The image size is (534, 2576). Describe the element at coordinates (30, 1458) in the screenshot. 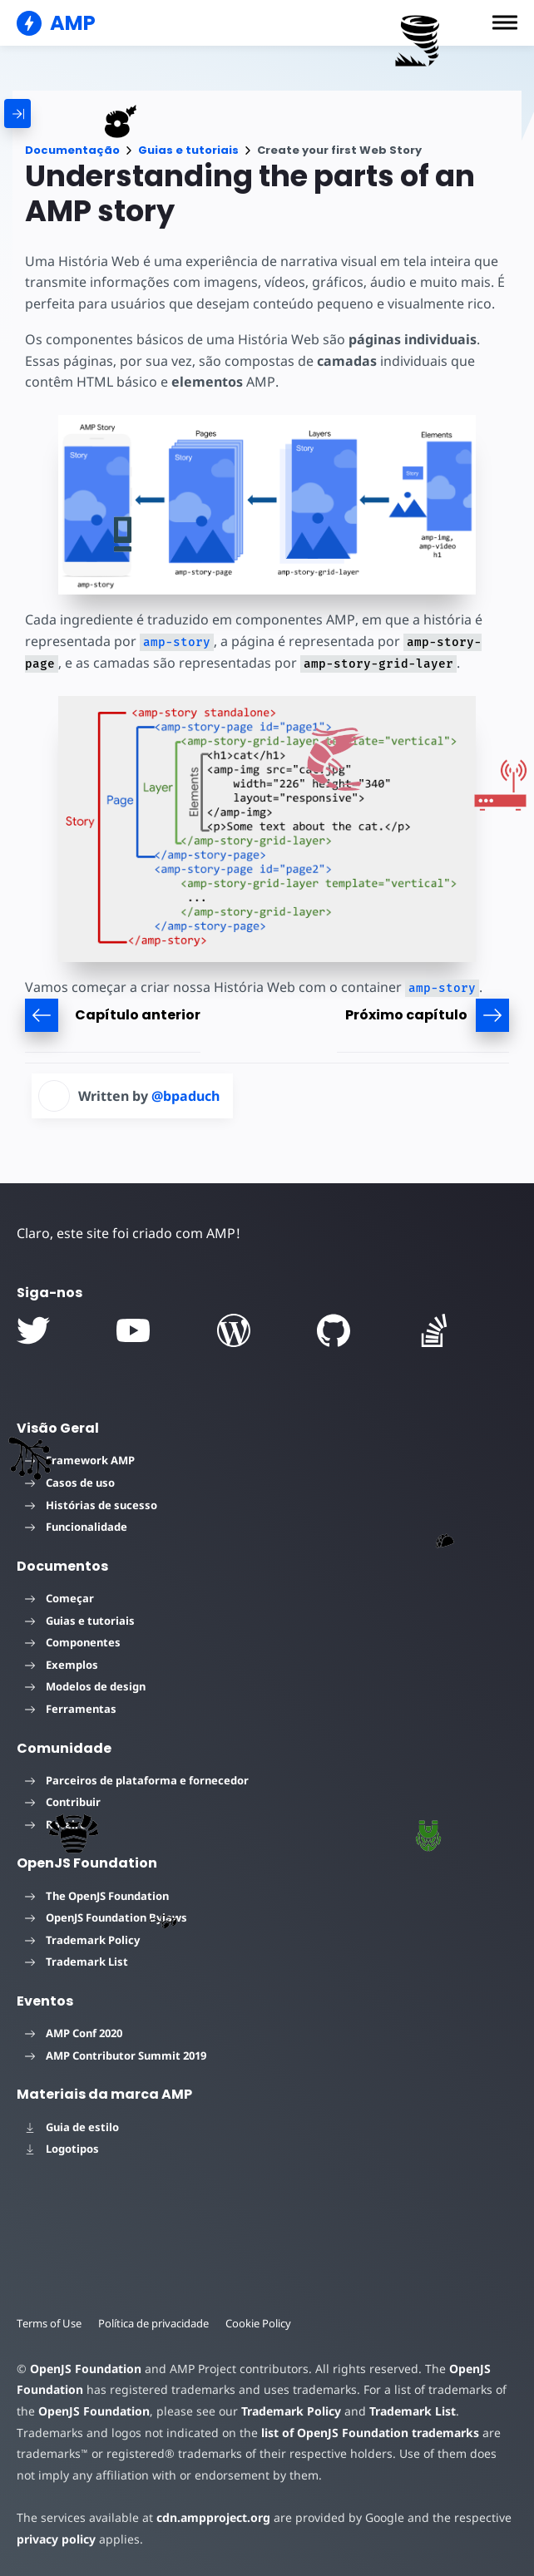

I see `elderberry ingredient or crafting material` at that location.